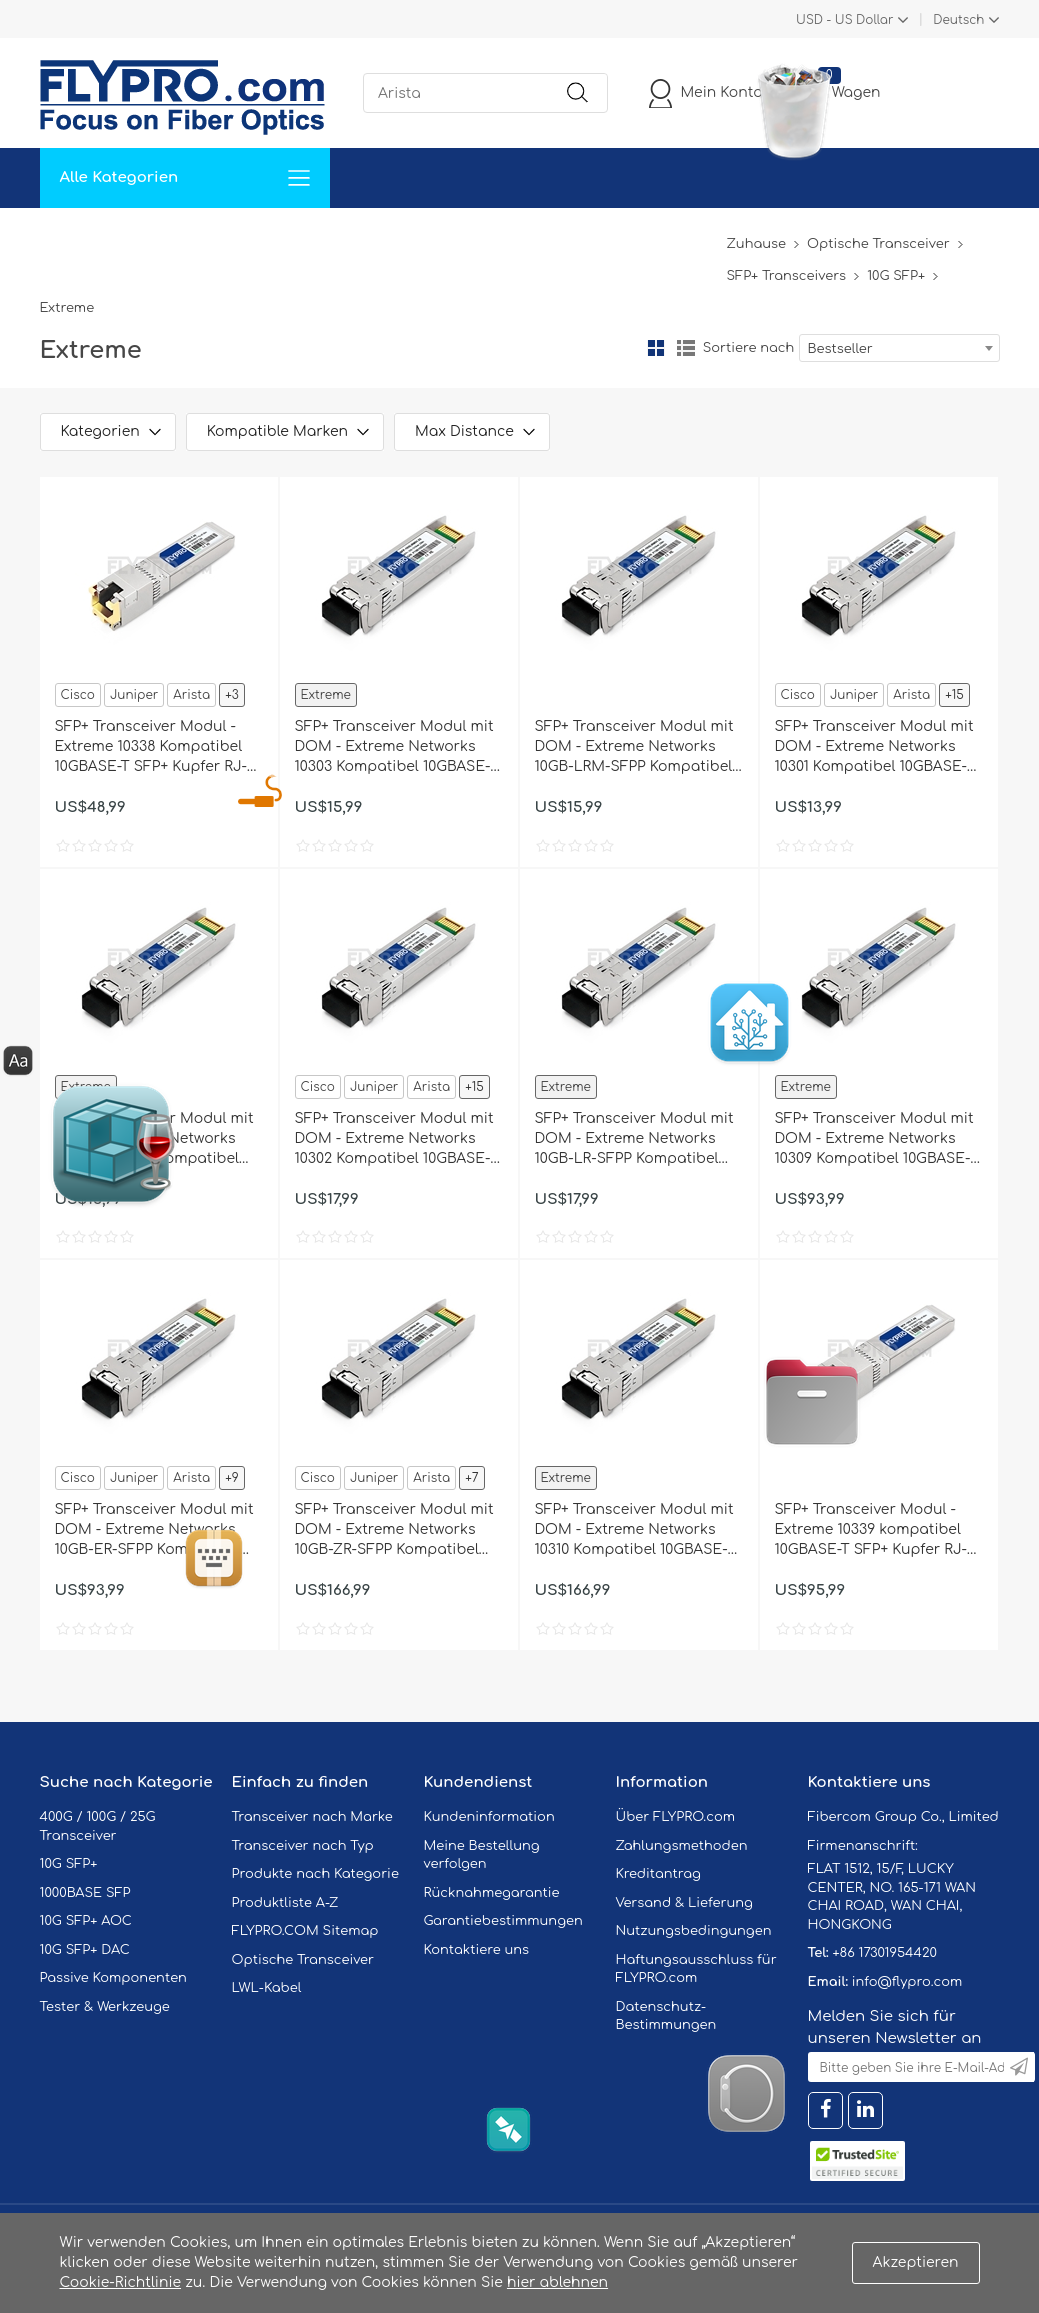 This screenshot has width=1039, height=2313. What do you see at coordinates (508, 2129) in the screenshot?
I see `launch gpredict satellite tracking application` at bounding box center [508, 2129].